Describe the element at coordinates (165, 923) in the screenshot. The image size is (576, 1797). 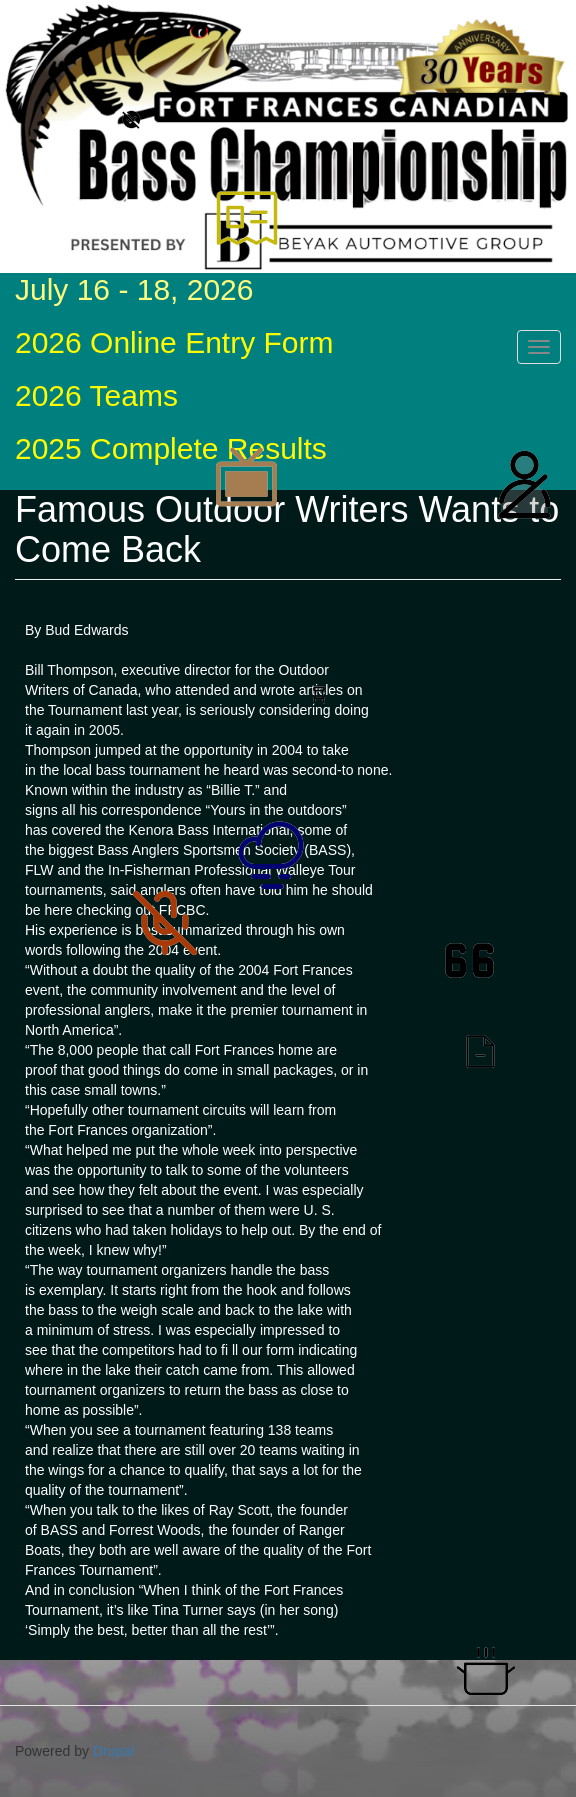
I see `mute your microphone` at that location.